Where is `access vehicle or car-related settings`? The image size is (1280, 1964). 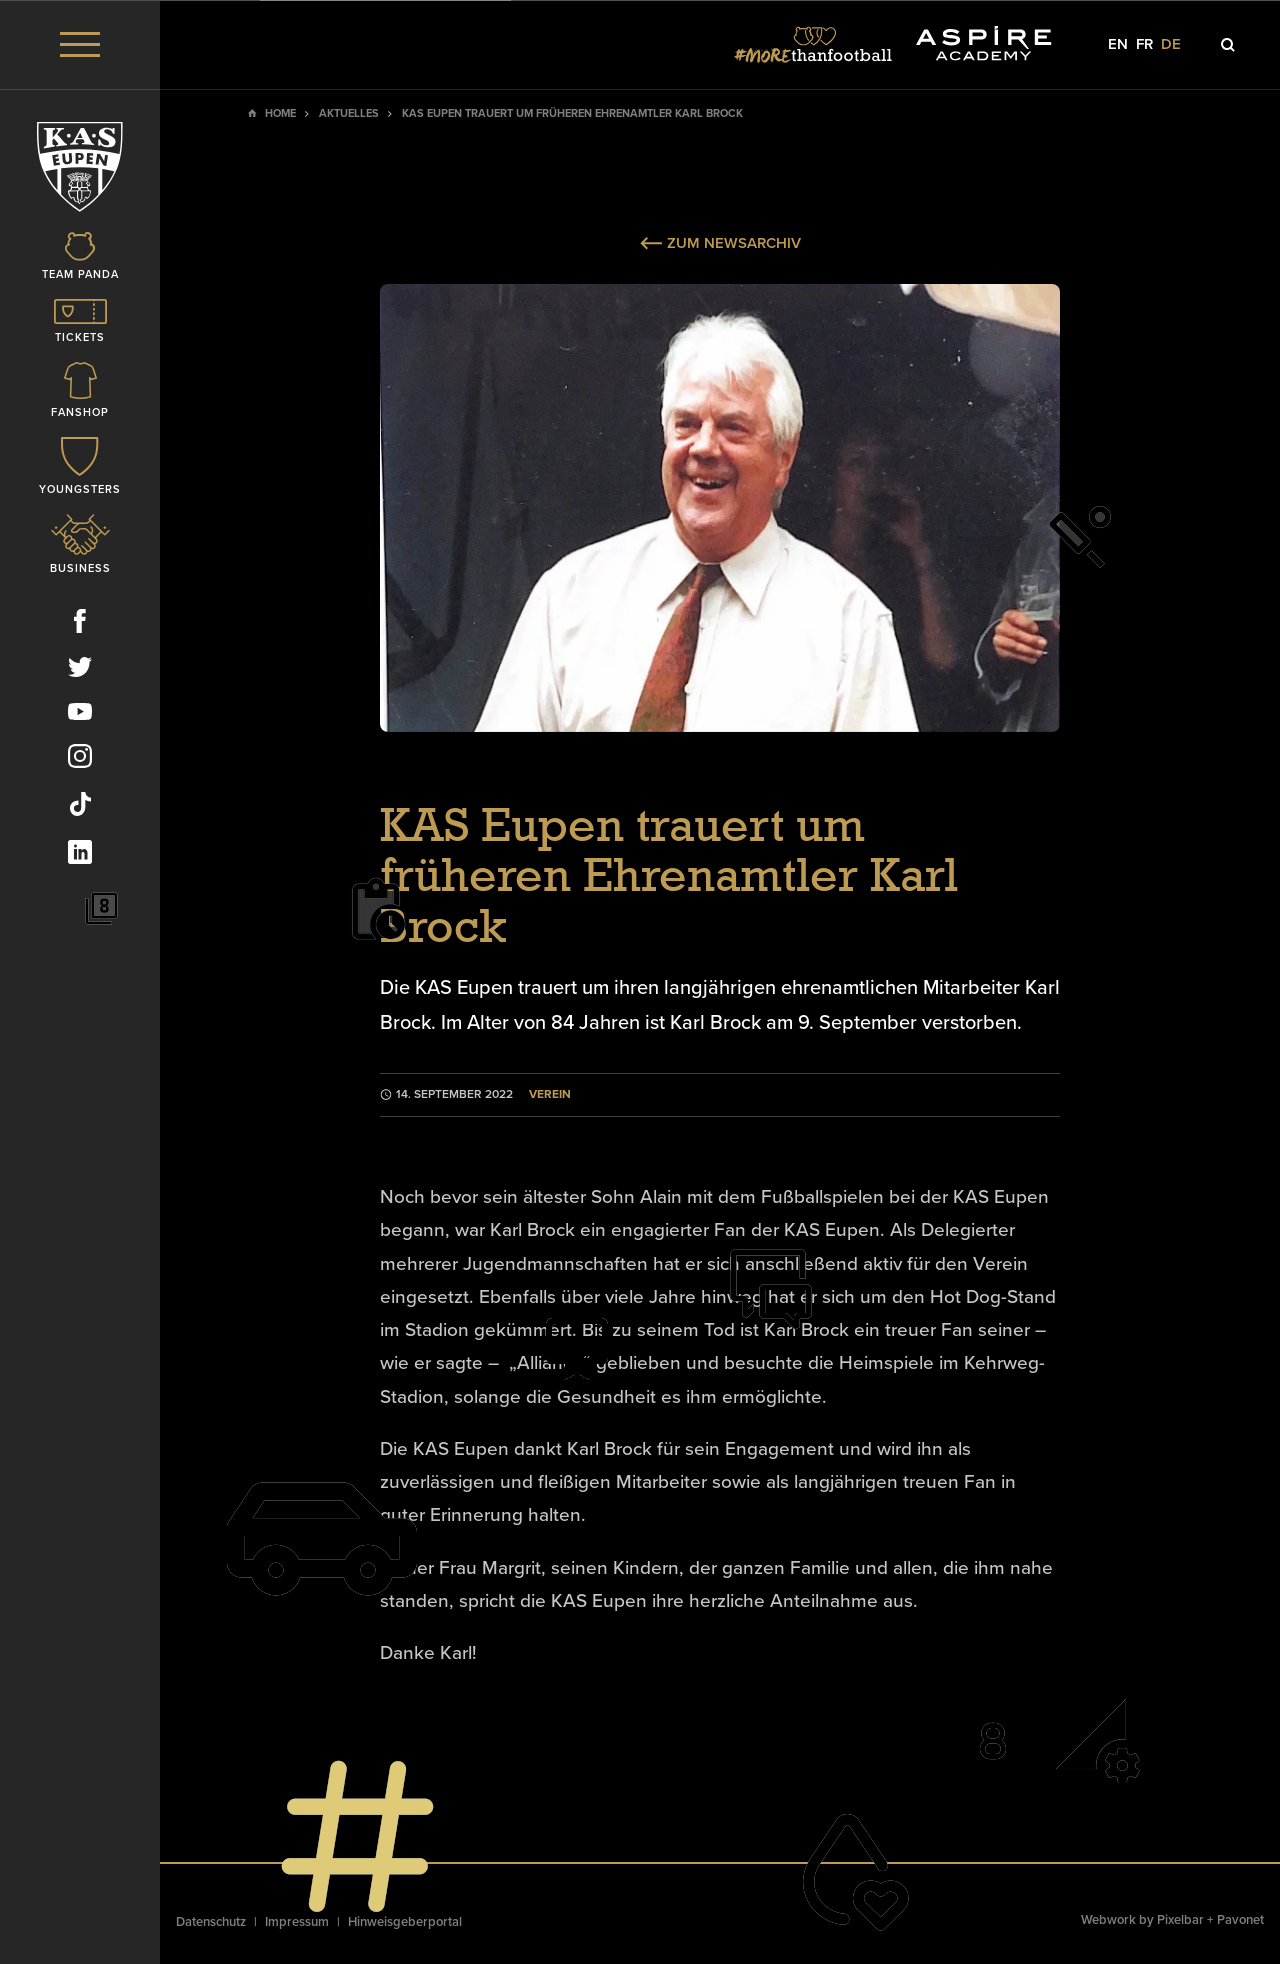
access vehicle or car-related settings is located at coordinates (322, 1533).